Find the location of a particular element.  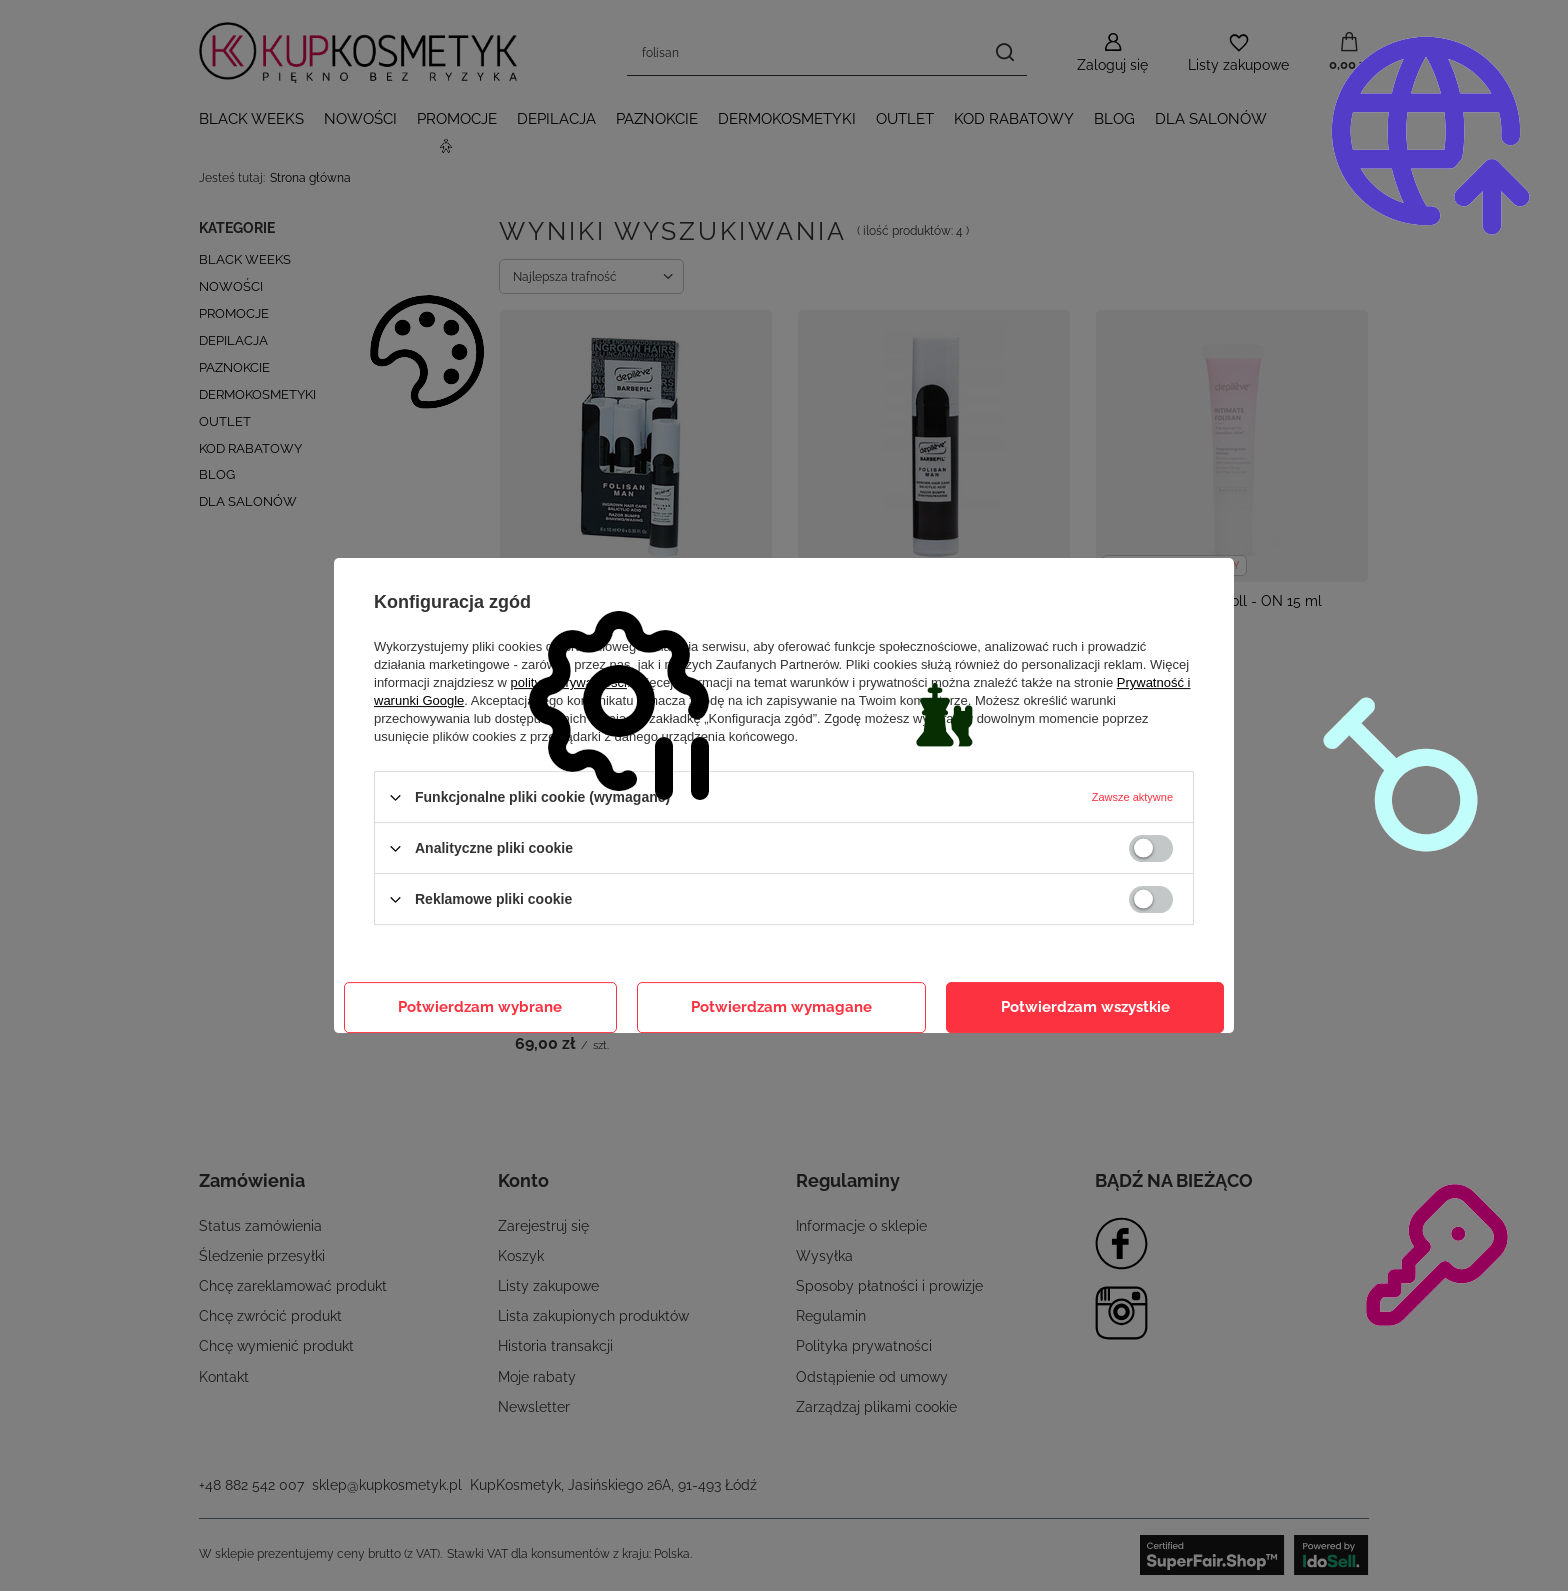

play chess game is located at coordinates (942, 716).